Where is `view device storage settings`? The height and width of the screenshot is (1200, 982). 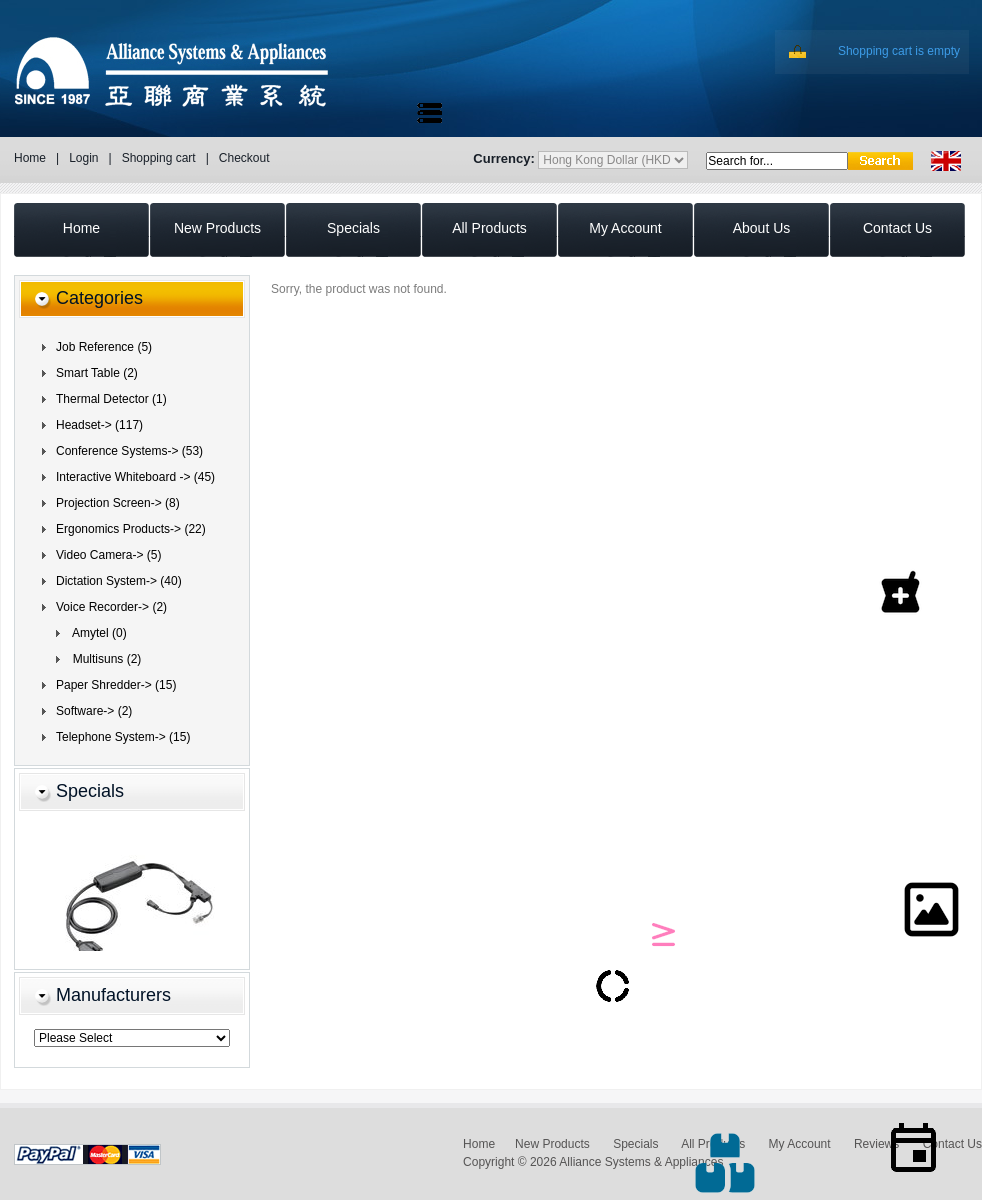 view device storage settings is located at coordinates (430, 113).